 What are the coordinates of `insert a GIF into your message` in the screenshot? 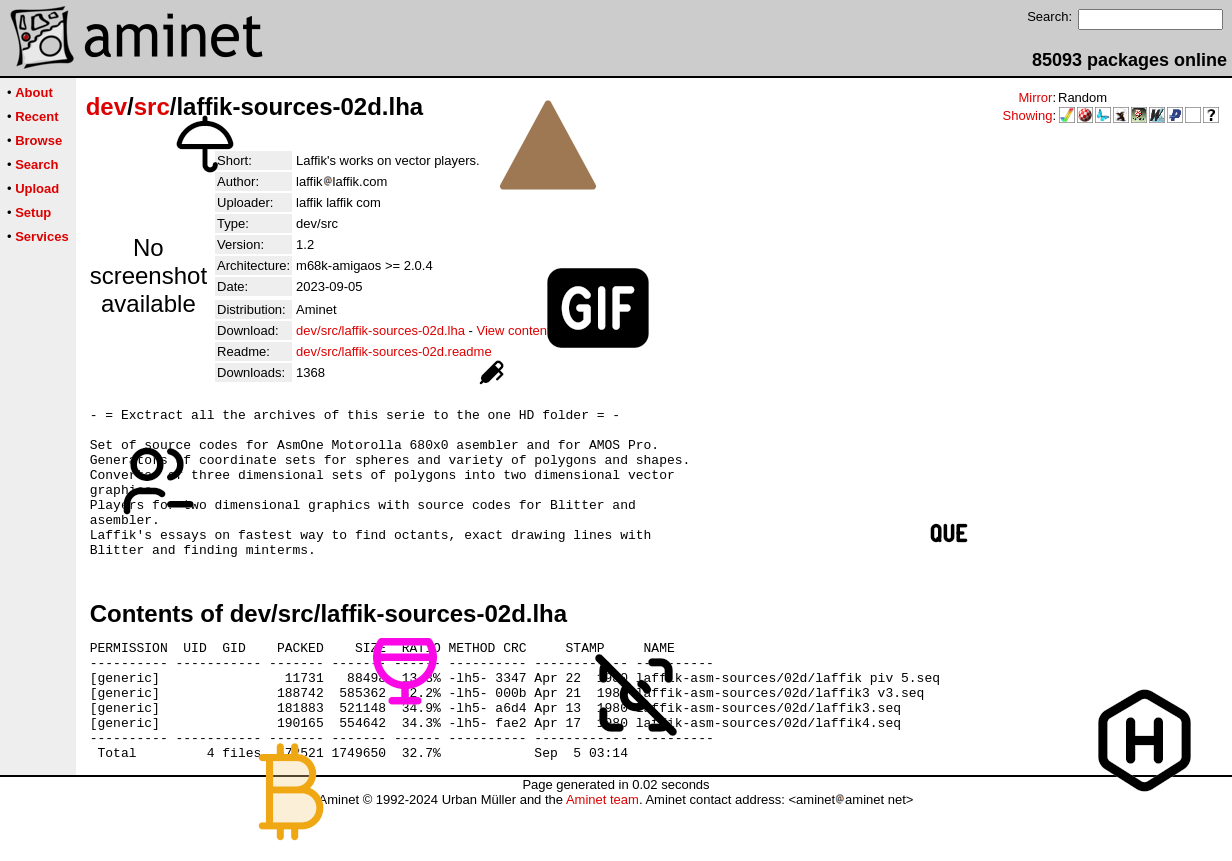 It's located at (598, 308).